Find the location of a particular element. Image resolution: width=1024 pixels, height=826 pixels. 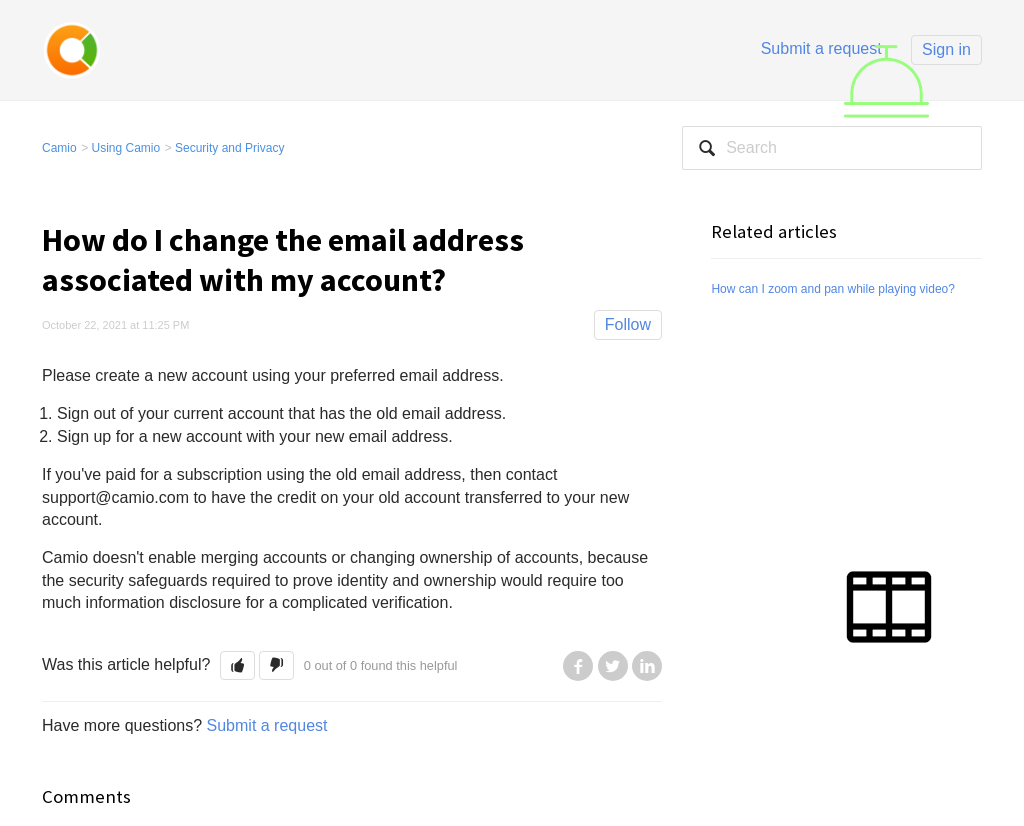

view video or film content is located at coordinates (889, 607).